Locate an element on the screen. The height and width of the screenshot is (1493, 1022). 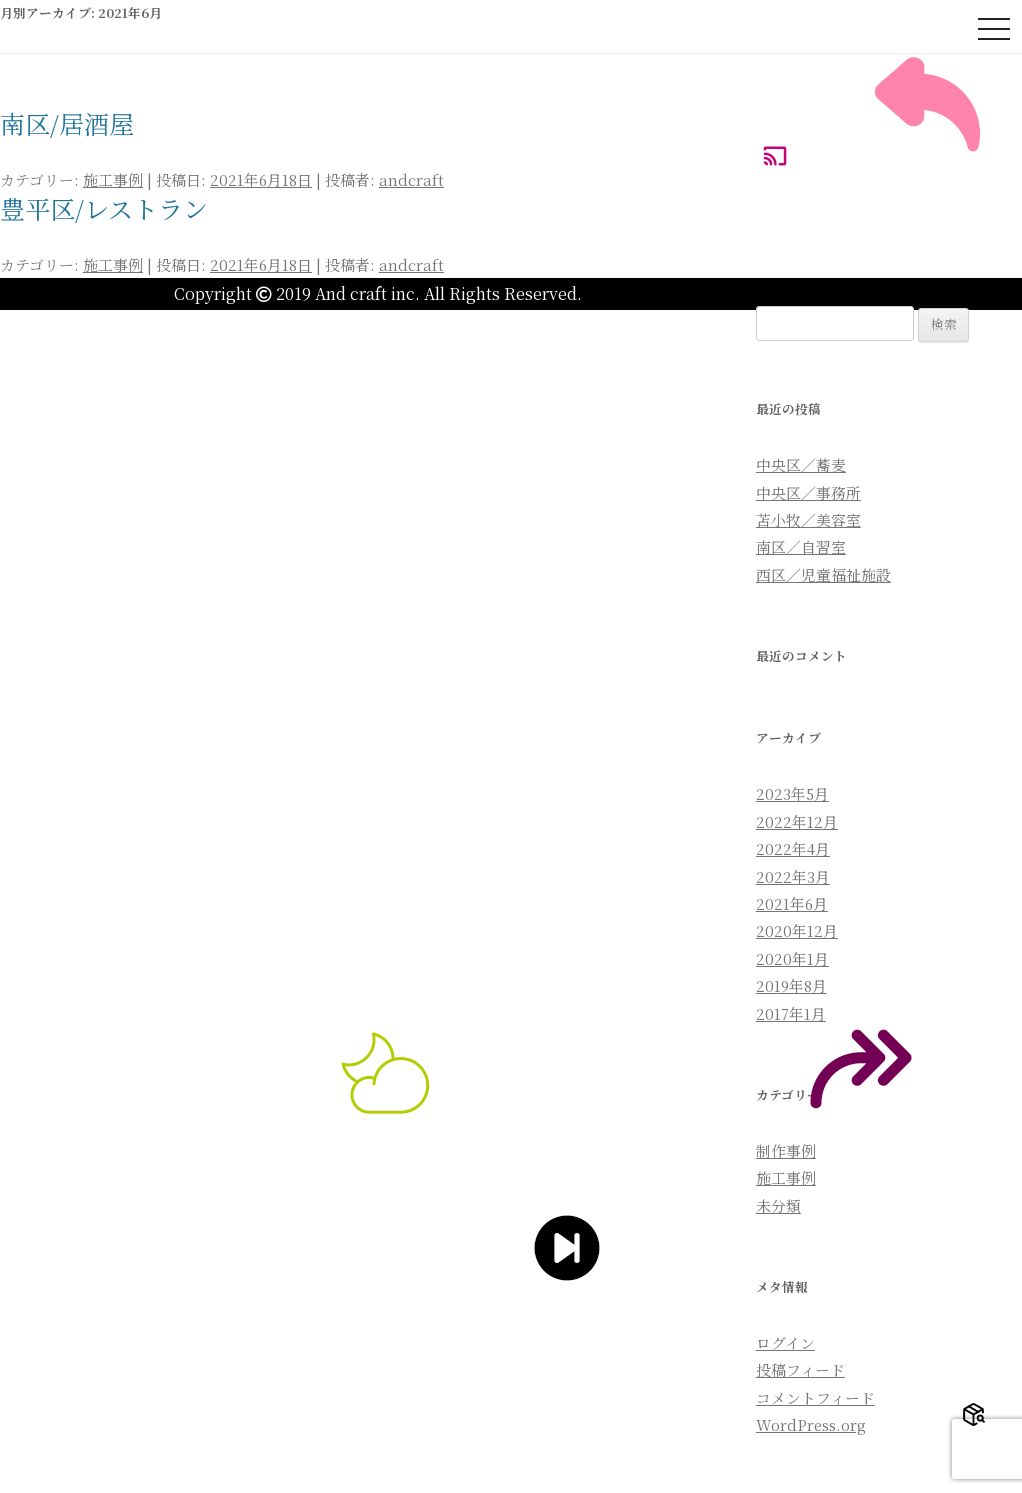
cast your screen to another device is located at coordinates (775, 156).